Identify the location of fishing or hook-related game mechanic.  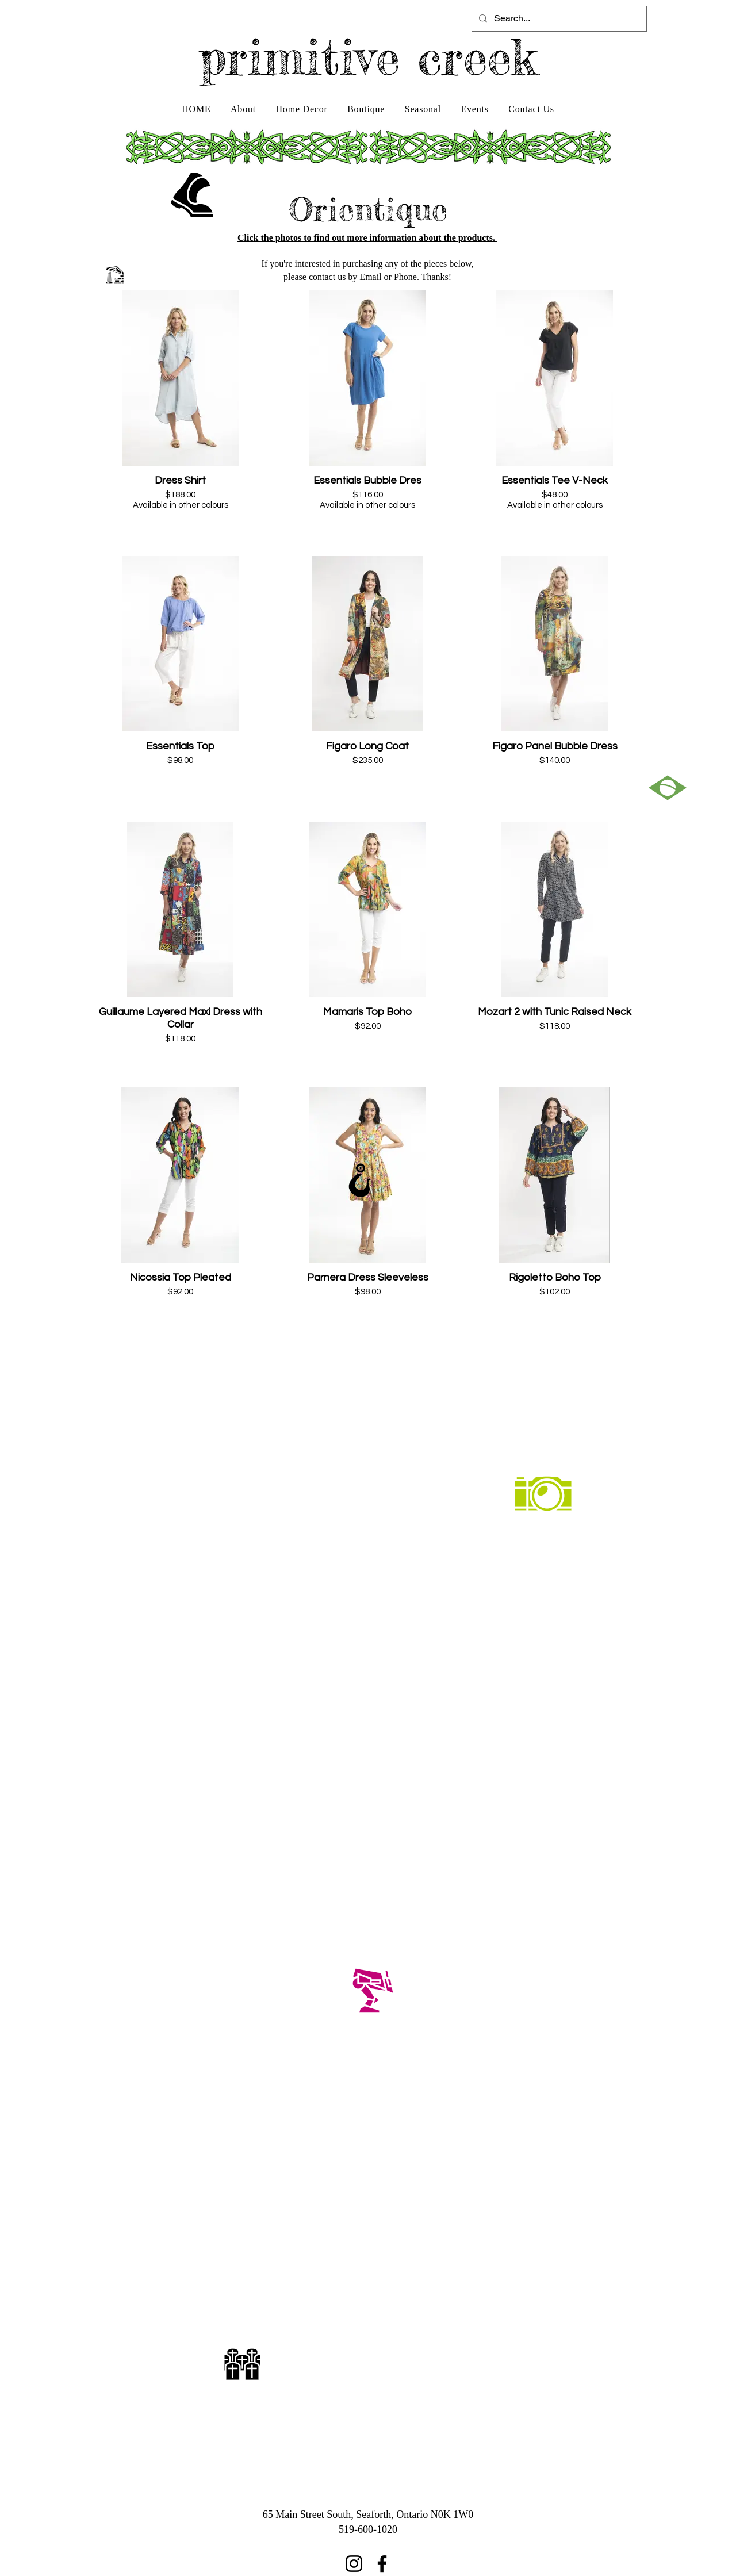
(360, 1180).